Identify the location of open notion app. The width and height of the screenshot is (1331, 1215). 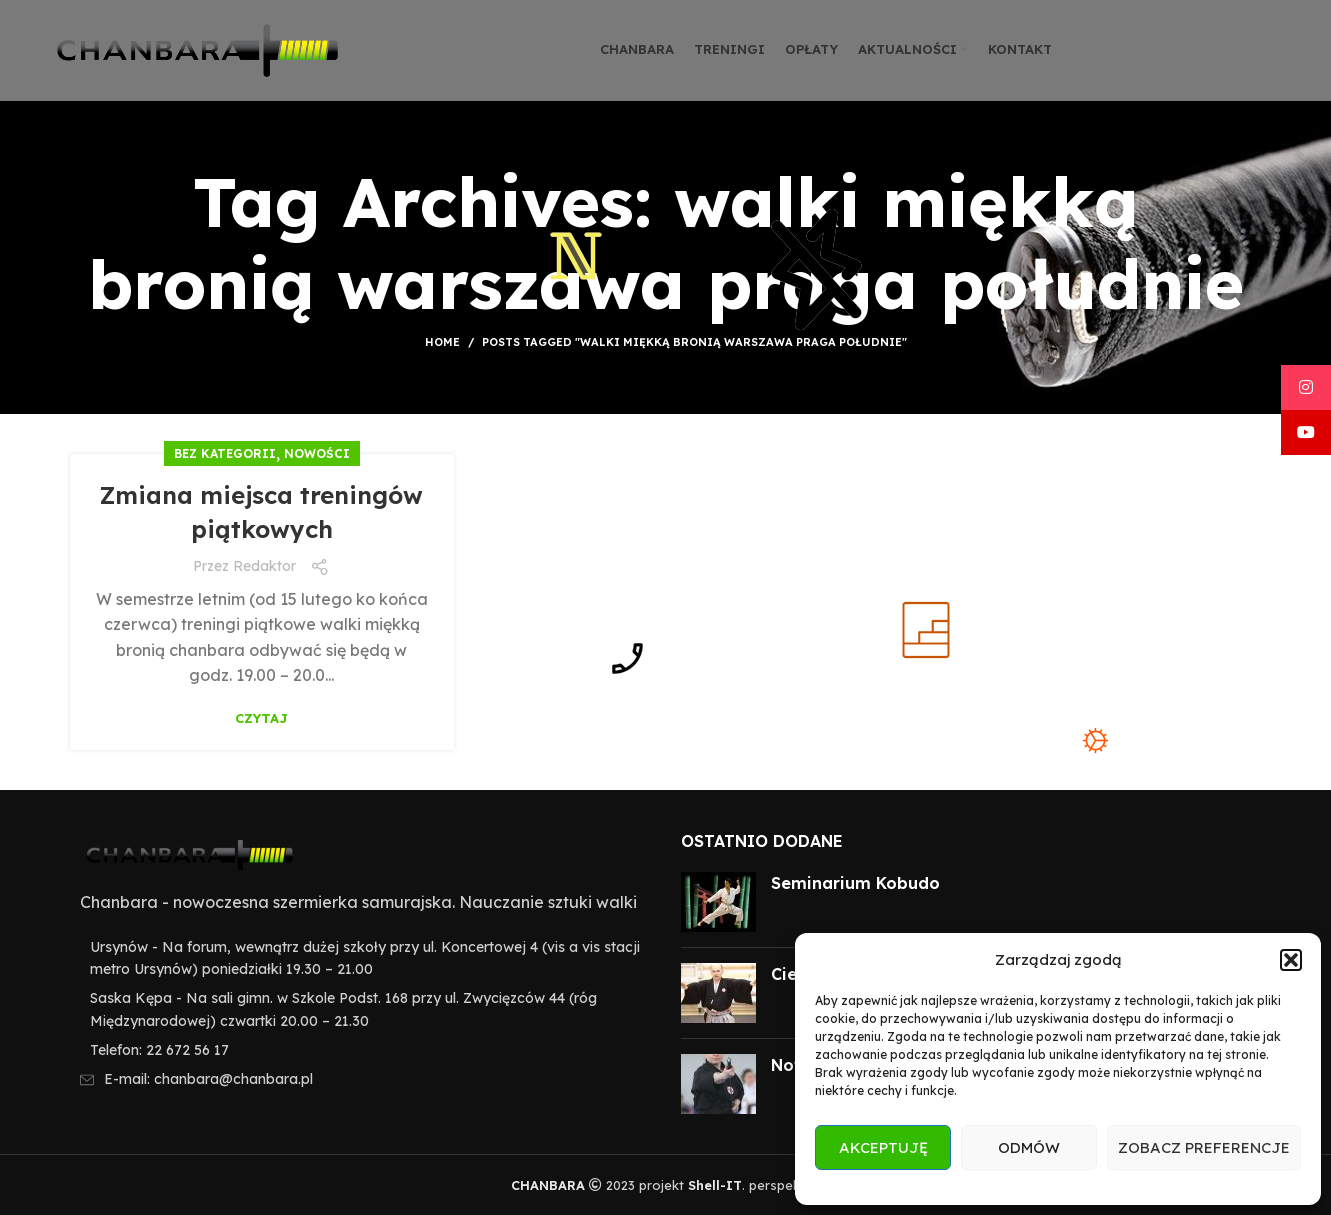
(576, 256).